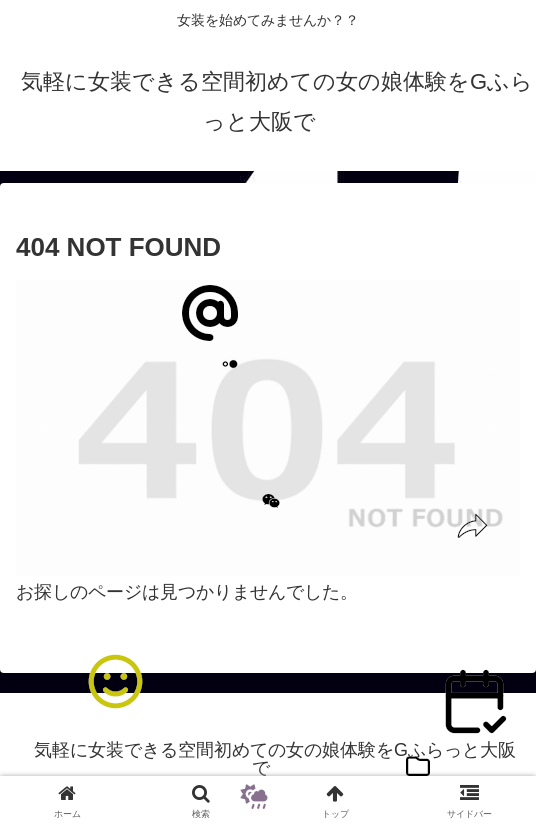 This screenshot has width=536, height=826. I want to click on add an emoji or reaction, so click(115, 681).